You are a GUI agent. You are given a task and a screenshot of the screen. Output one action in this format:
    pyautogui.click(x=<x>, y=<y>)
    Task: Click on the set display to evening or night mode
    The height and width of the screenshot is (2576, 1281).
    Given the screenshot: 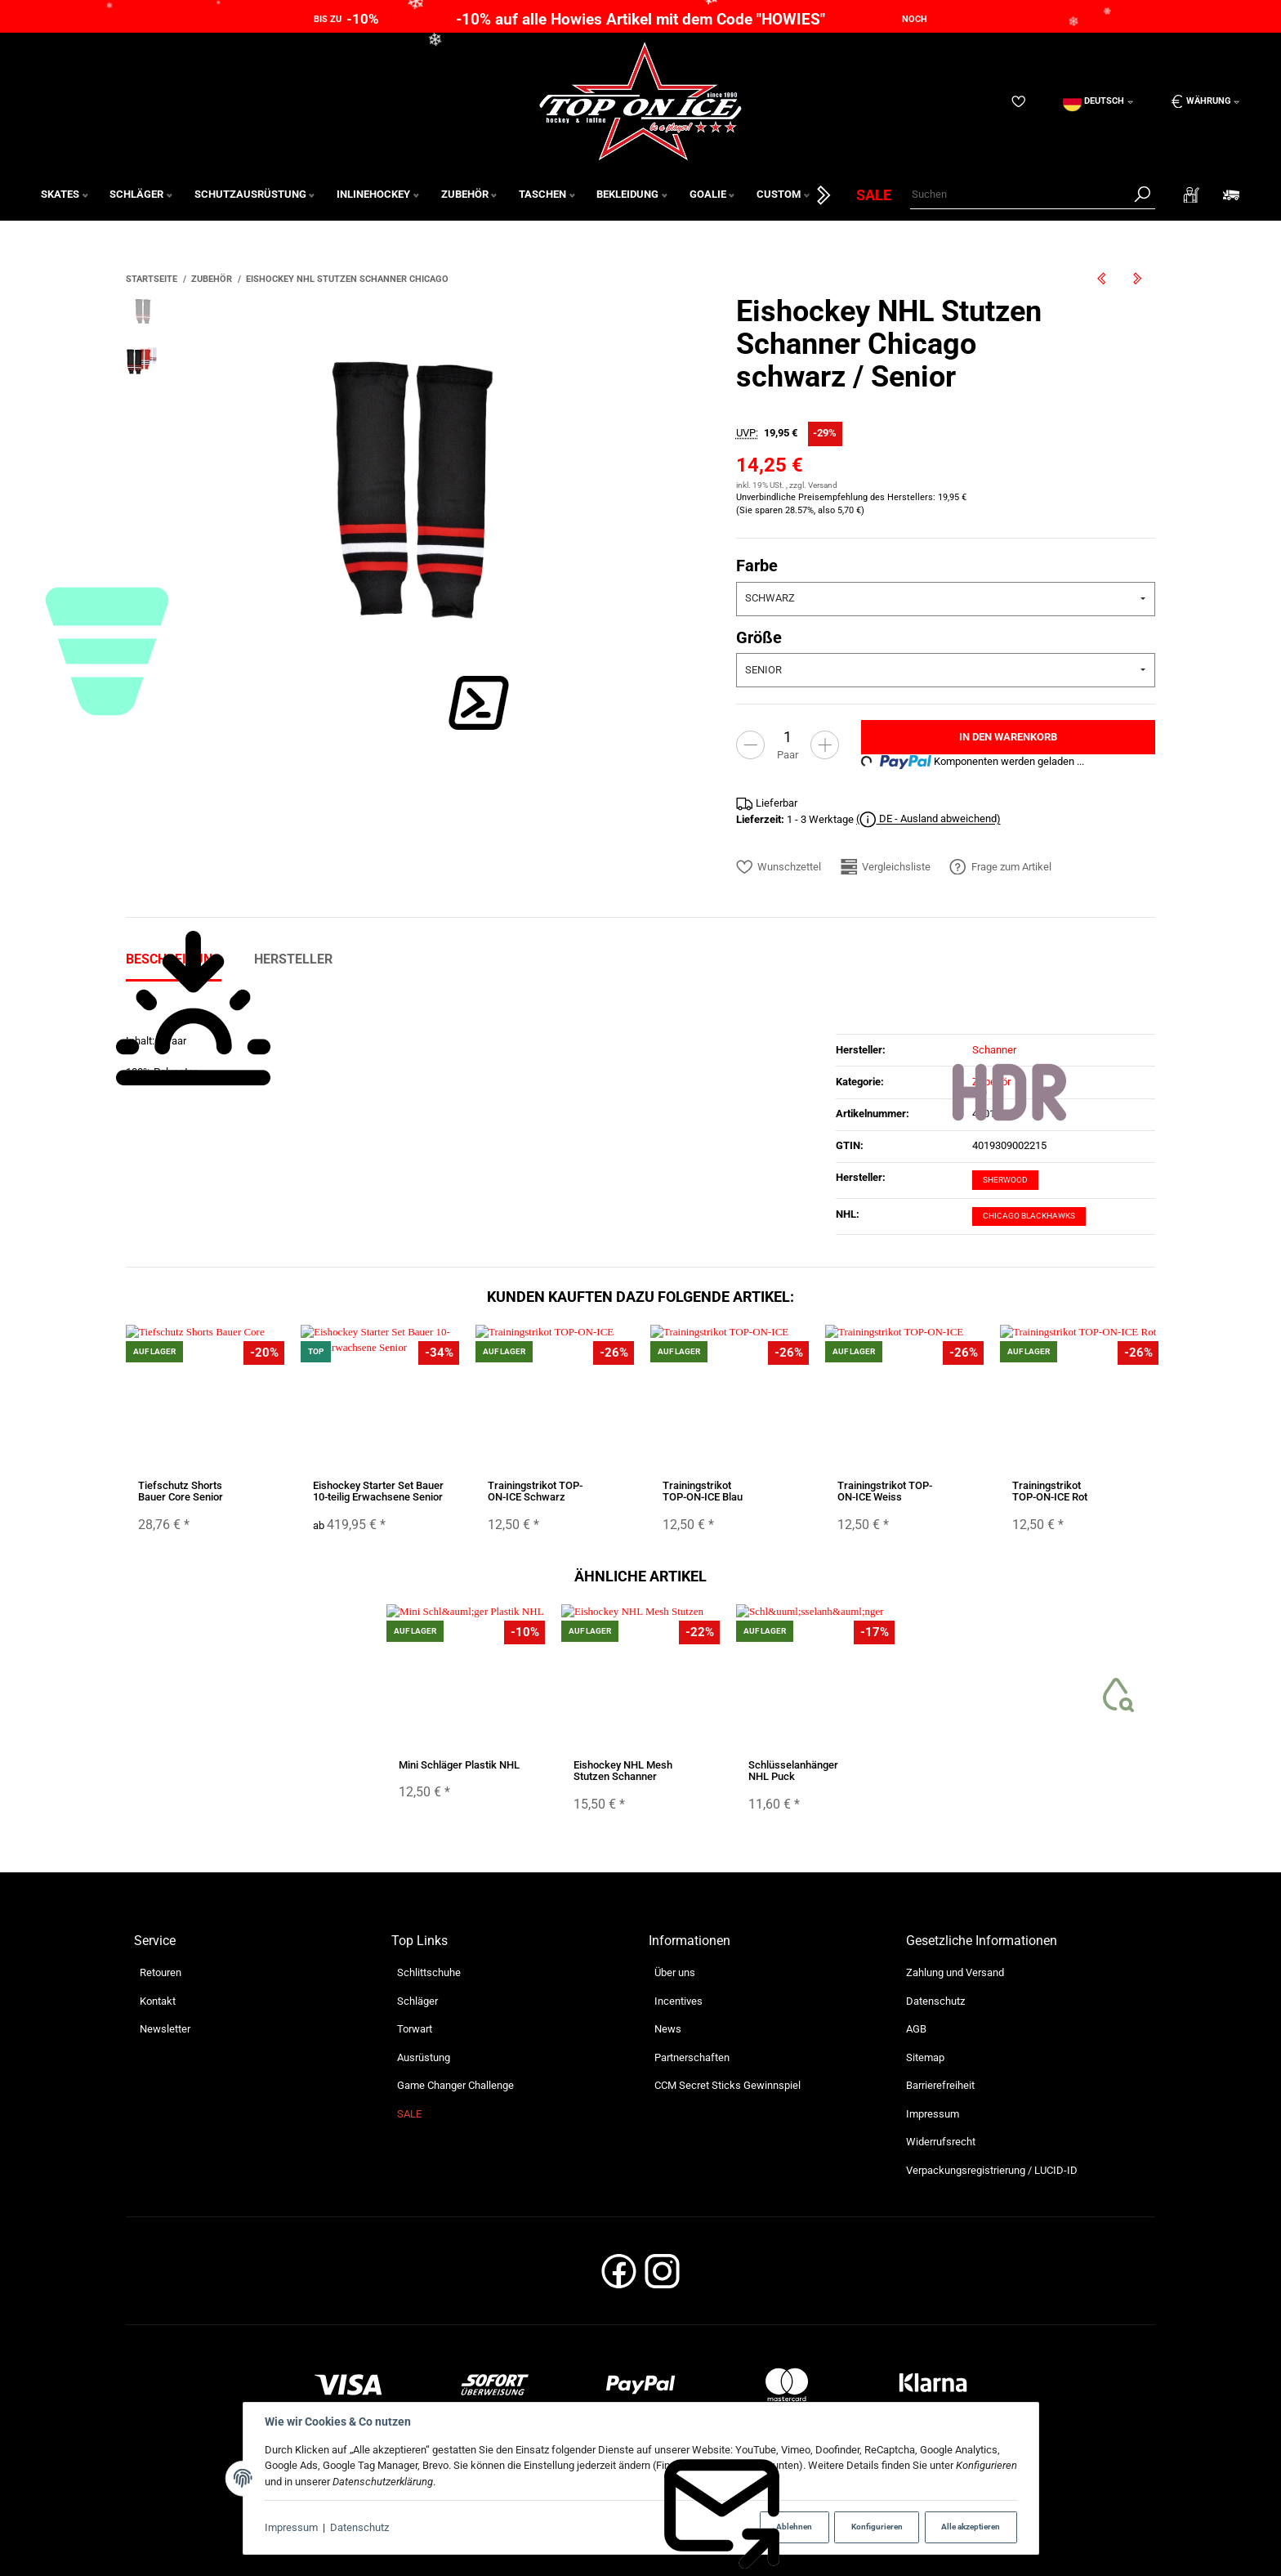 What is the action you would take?
    pyautogui.click(x=193, y=1008)
    